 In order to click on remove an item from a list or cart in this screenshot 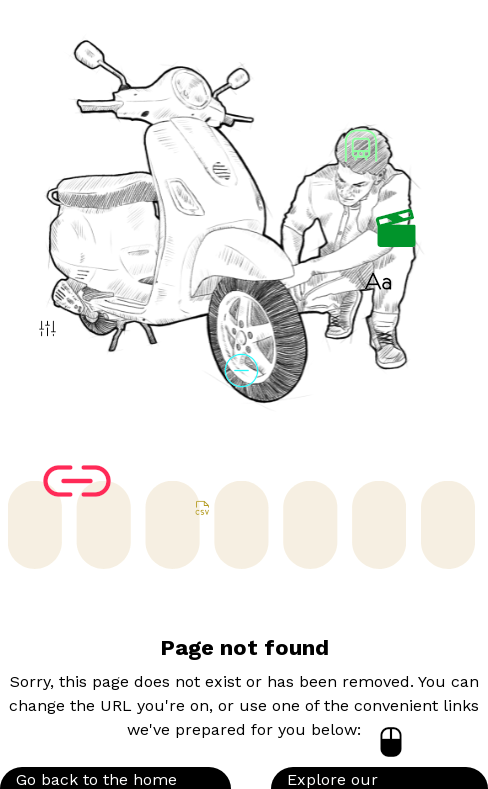, I will do `click(241, 370)`.